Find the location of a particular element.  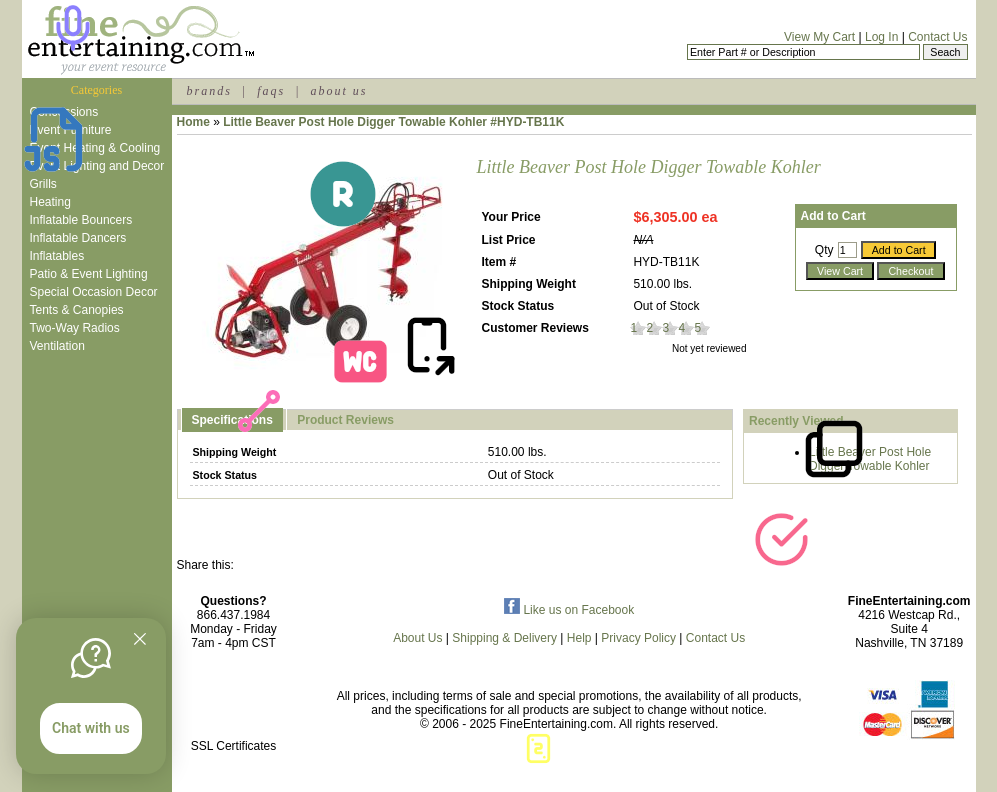

indicates restroom or toilet facility nearby is located at coordinates (360, 361).